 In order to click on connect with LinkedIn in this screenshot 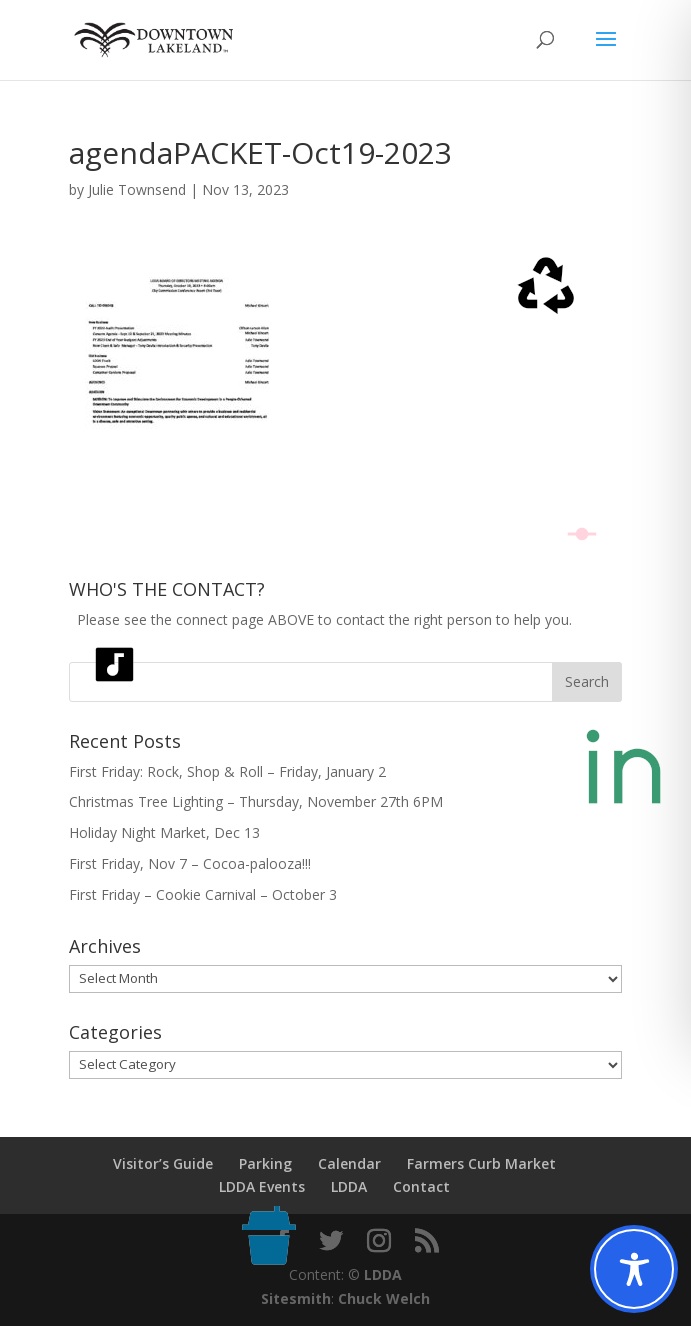, I will do `click(622, 765)`.